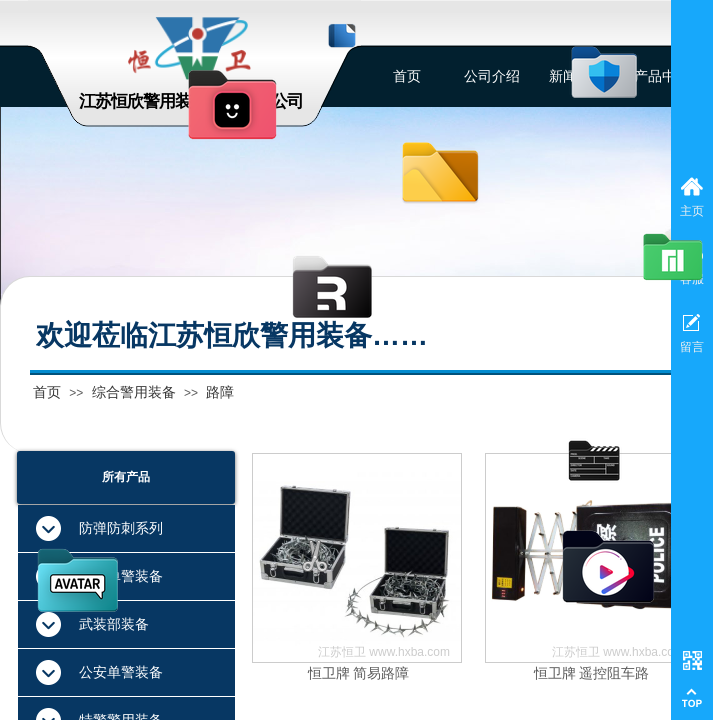 The width and height of the screenshot is (713, 720). Describe the element at coordinates (440, 174) in the screenshot. I see `open files folder` at that location.